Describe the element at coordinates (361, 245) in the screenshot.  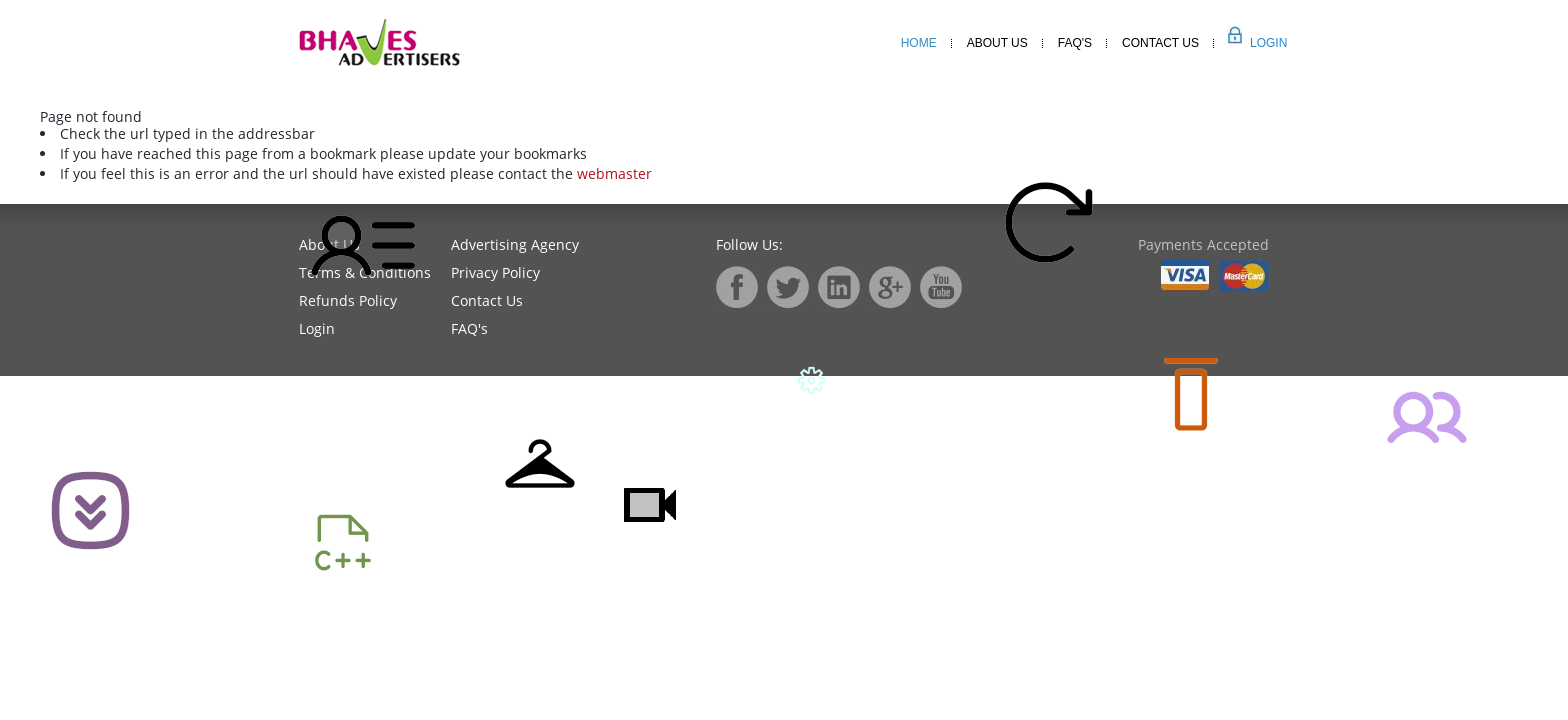
I see `view user directory or contact list` at that location.